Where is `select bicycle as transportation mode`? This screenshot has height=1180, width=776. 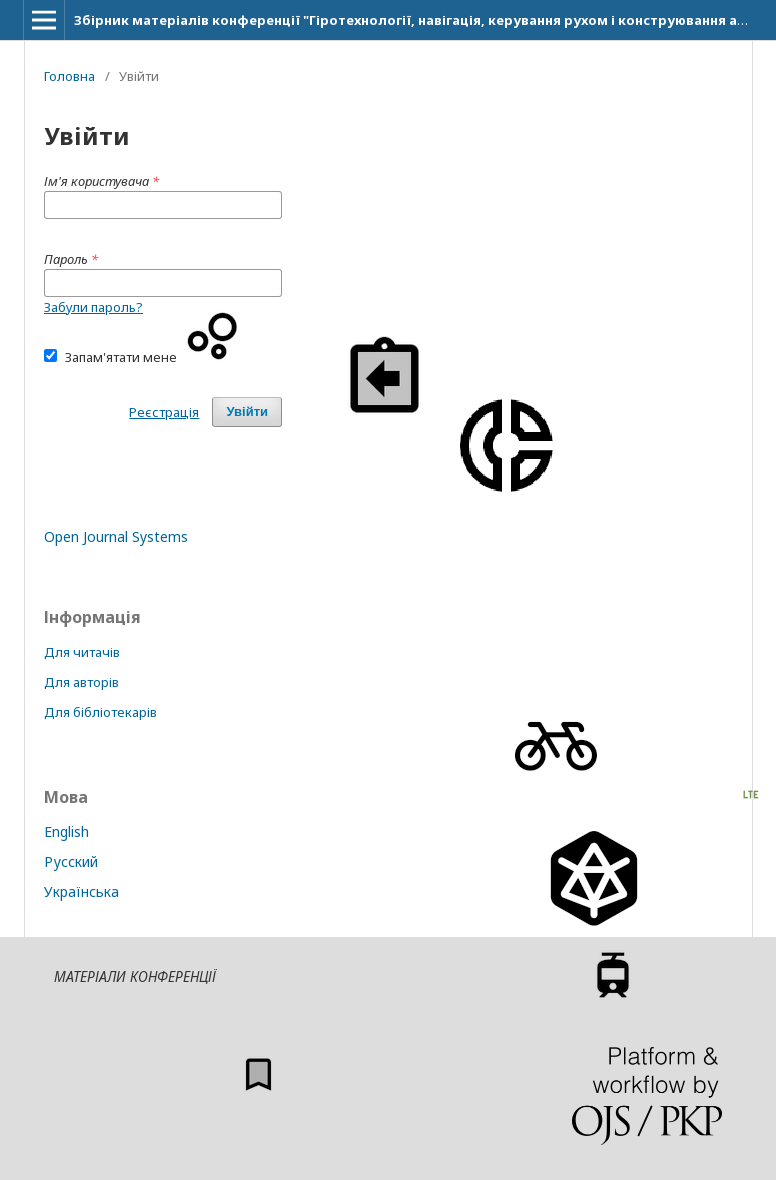
select bicycle as transportation mode is located at coordinates (556, 745).